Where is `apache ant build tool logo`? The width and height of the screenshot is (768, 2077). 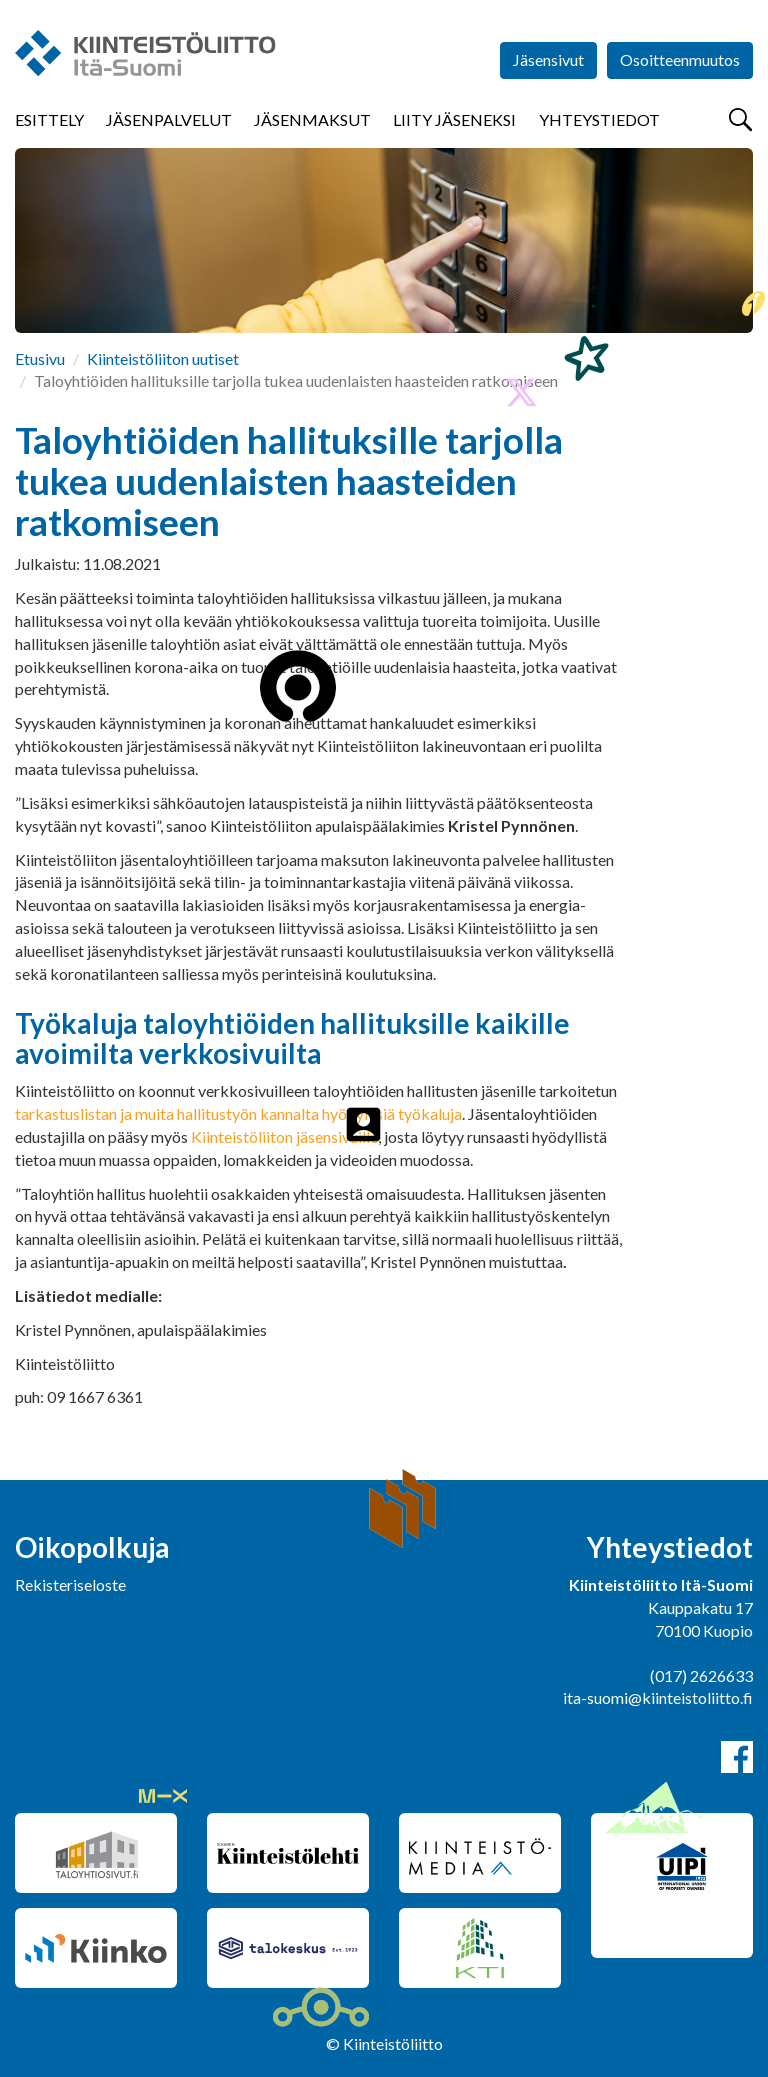 apache ant build tool logo is located at coordinates (654, 1811).